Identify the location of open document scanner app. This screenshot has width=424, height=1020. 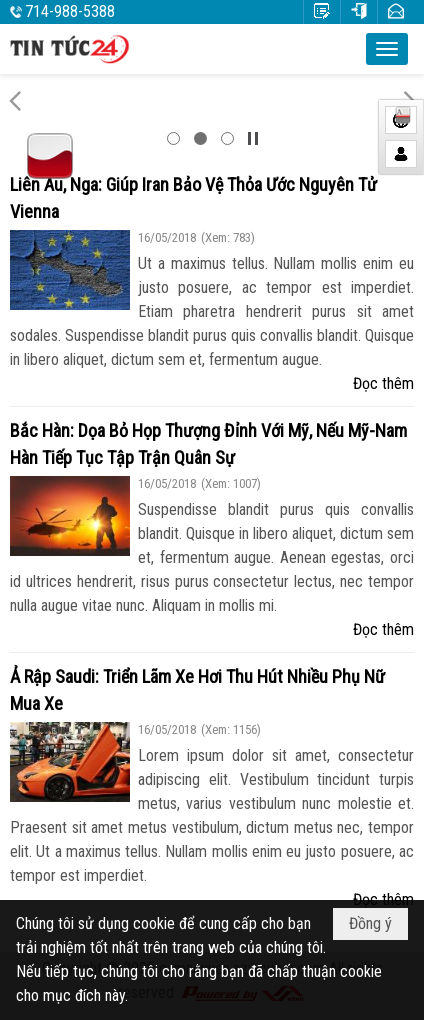
(403, 115).